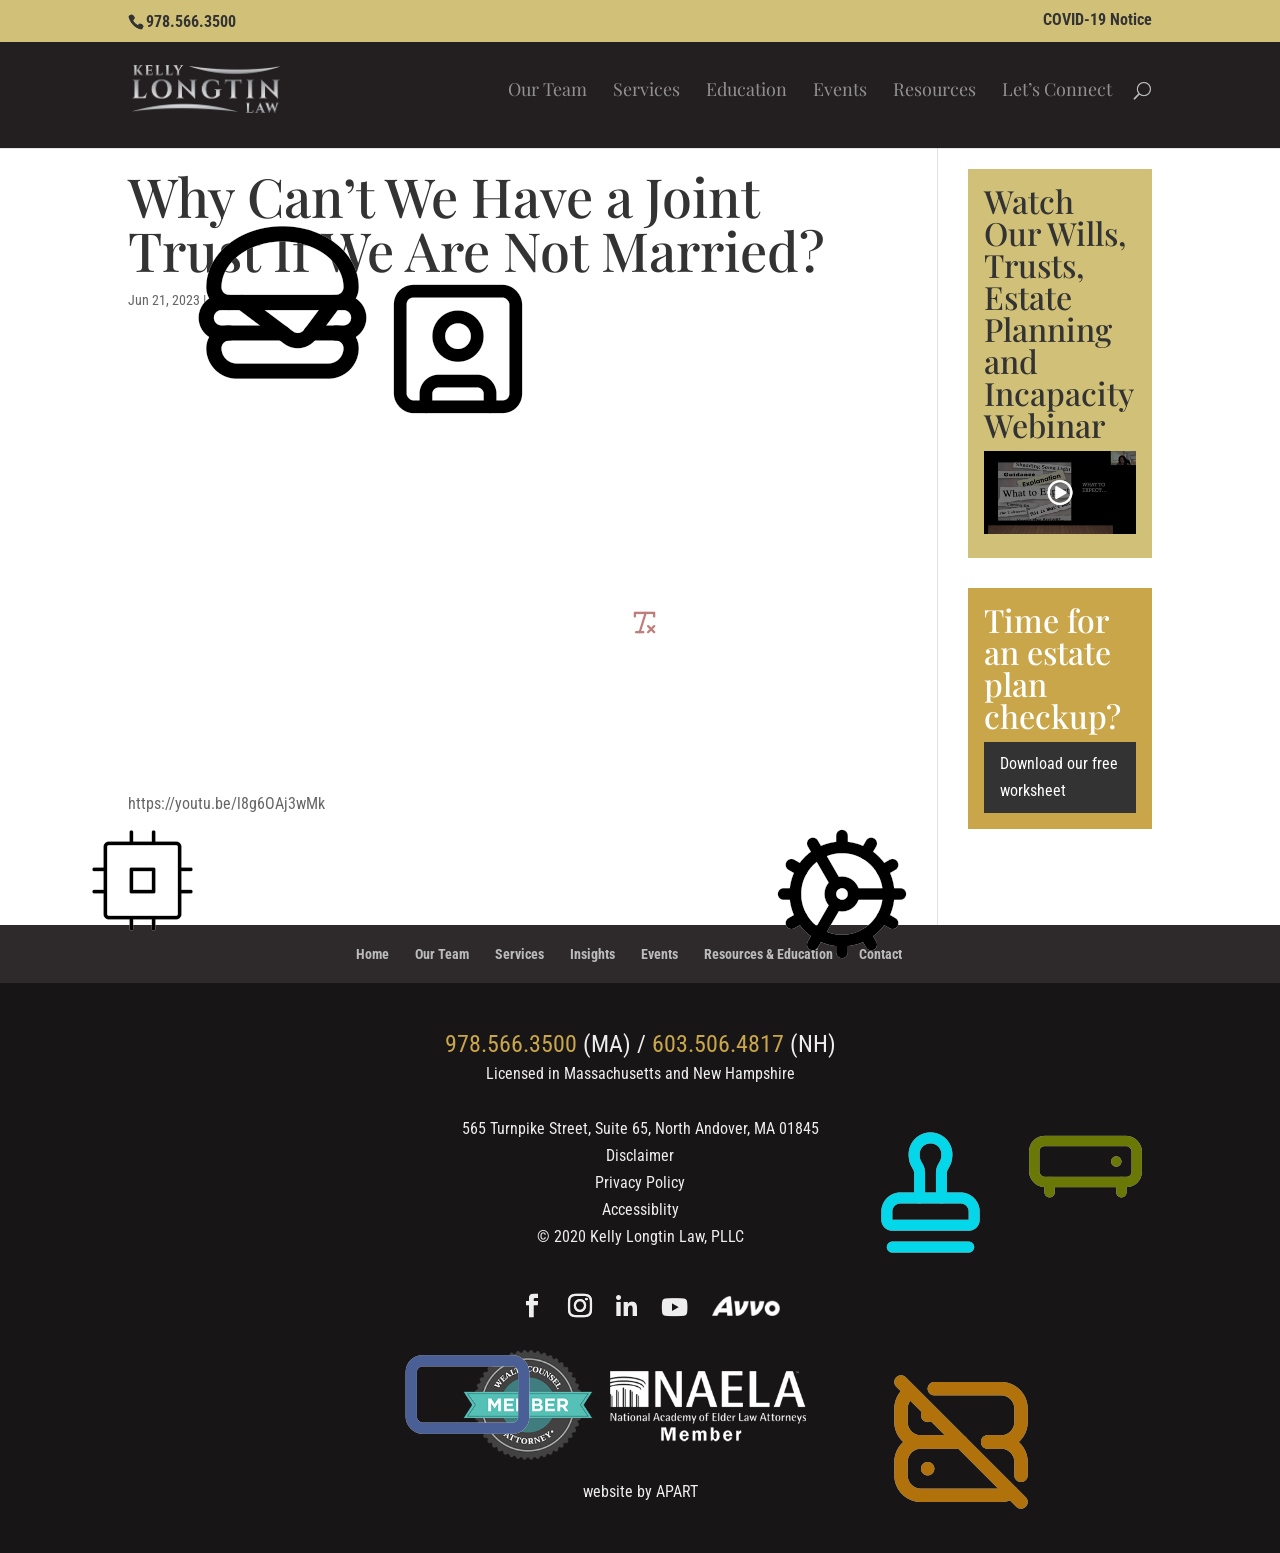 This screenshot has width=1280, height=1553. I want to click on approve or stamp a document, so click(930, 1192).